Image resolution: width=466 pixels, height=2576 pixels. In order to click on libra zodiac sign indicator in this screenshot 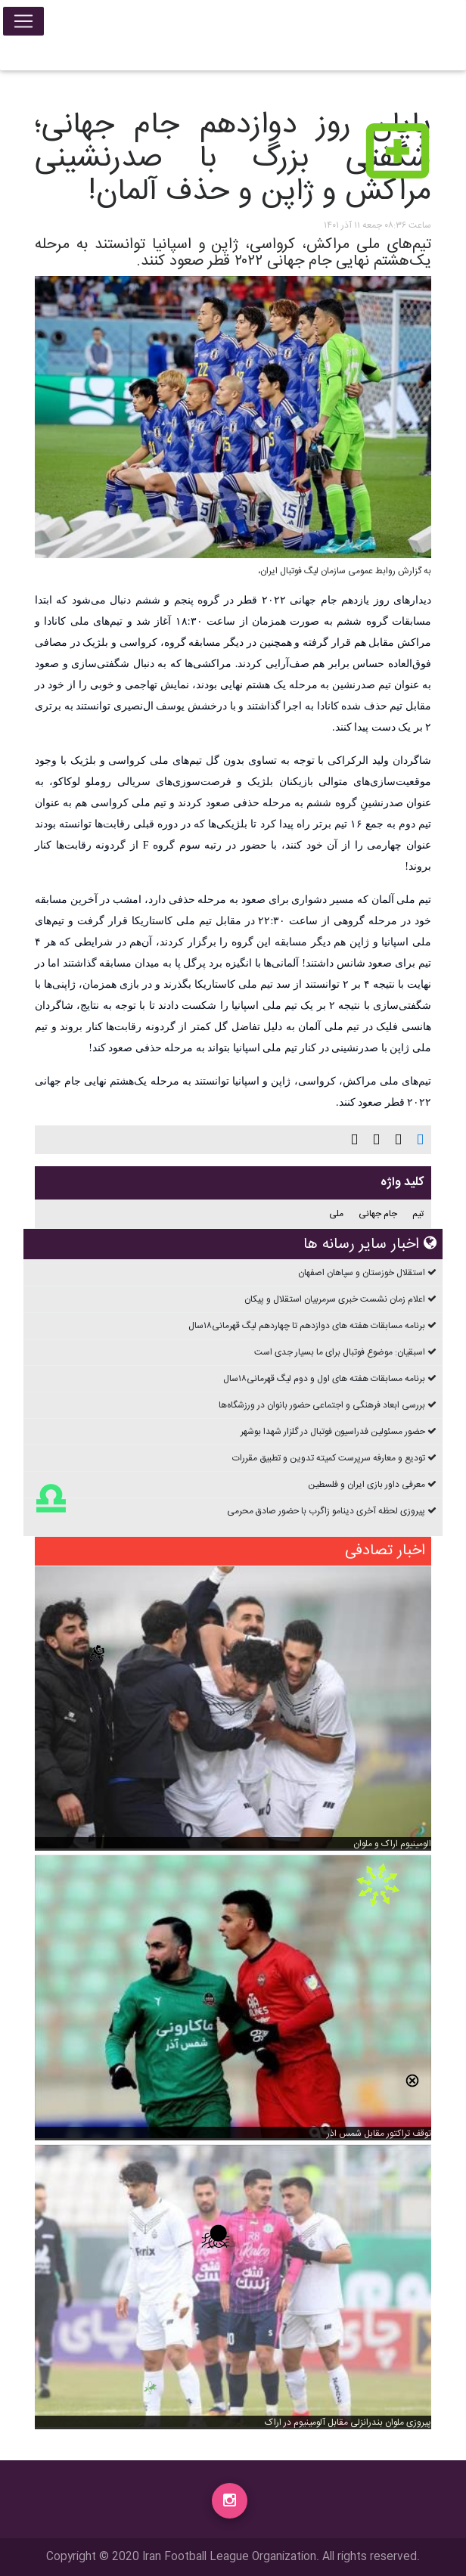, I will do `click(51, 1498)`.